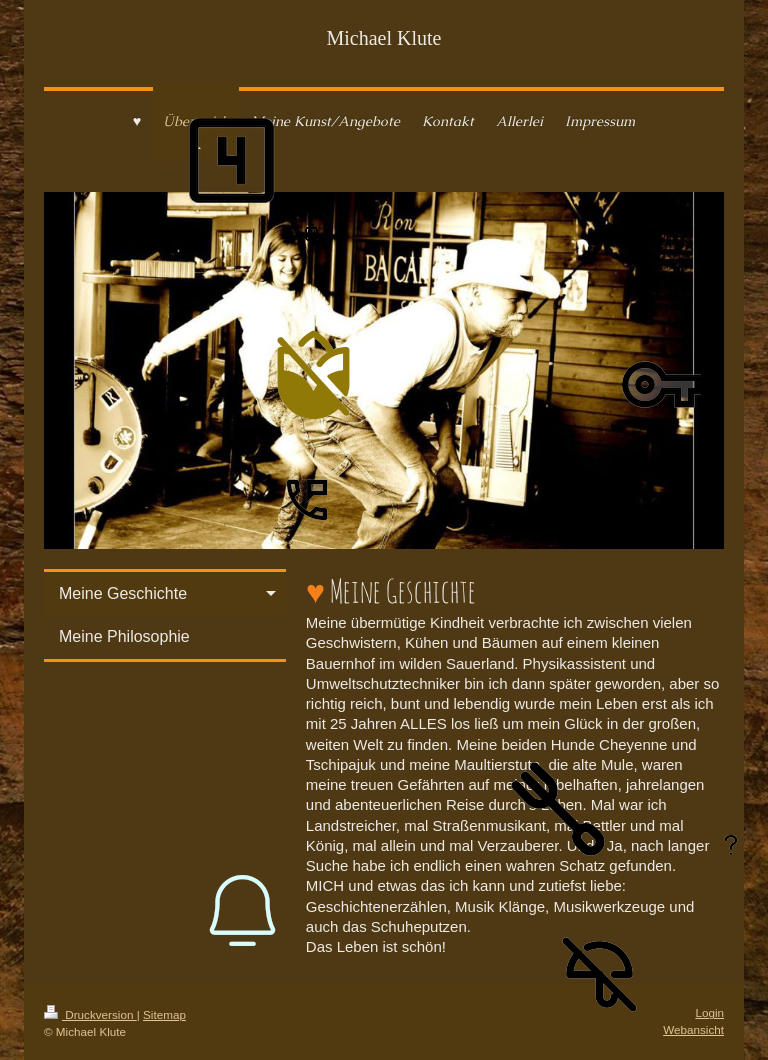 The image size is (768, 1060). Describe the element at coordinates (242, 910) in the screenshot. I see `view notifications` at that location.